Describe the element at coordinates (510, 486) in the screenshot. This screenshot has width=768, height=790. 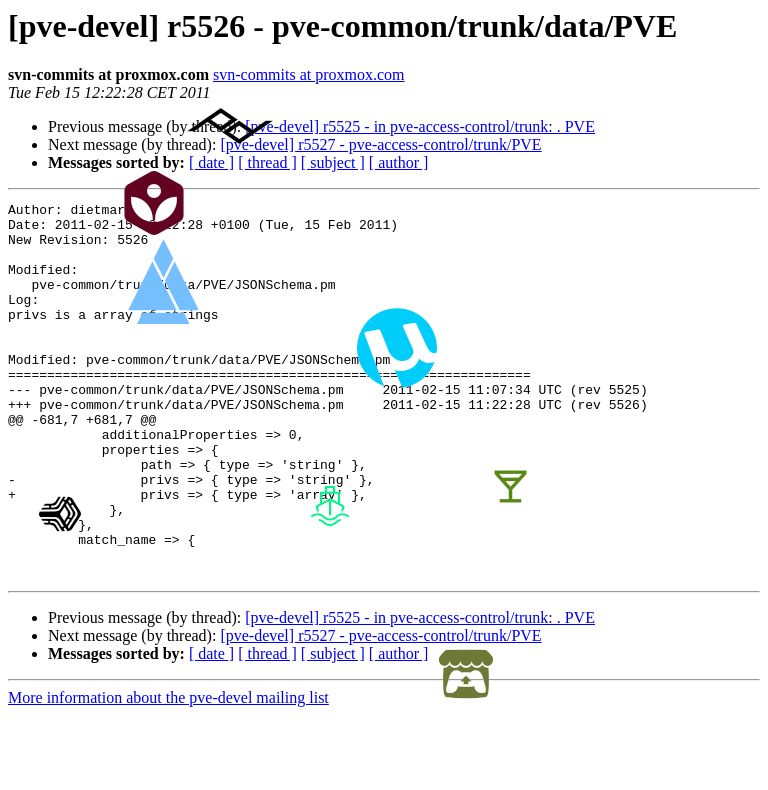
I see `view drink or cocktail menu` at that location.